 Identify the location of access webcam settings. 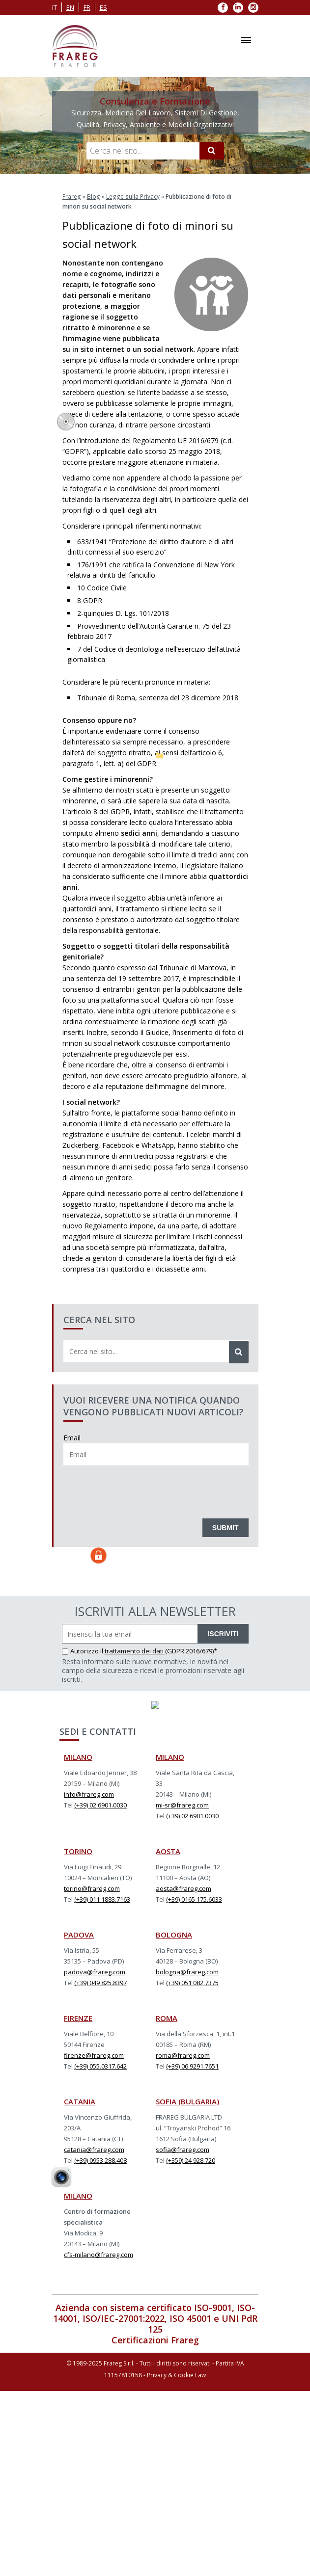
(61, 2177).